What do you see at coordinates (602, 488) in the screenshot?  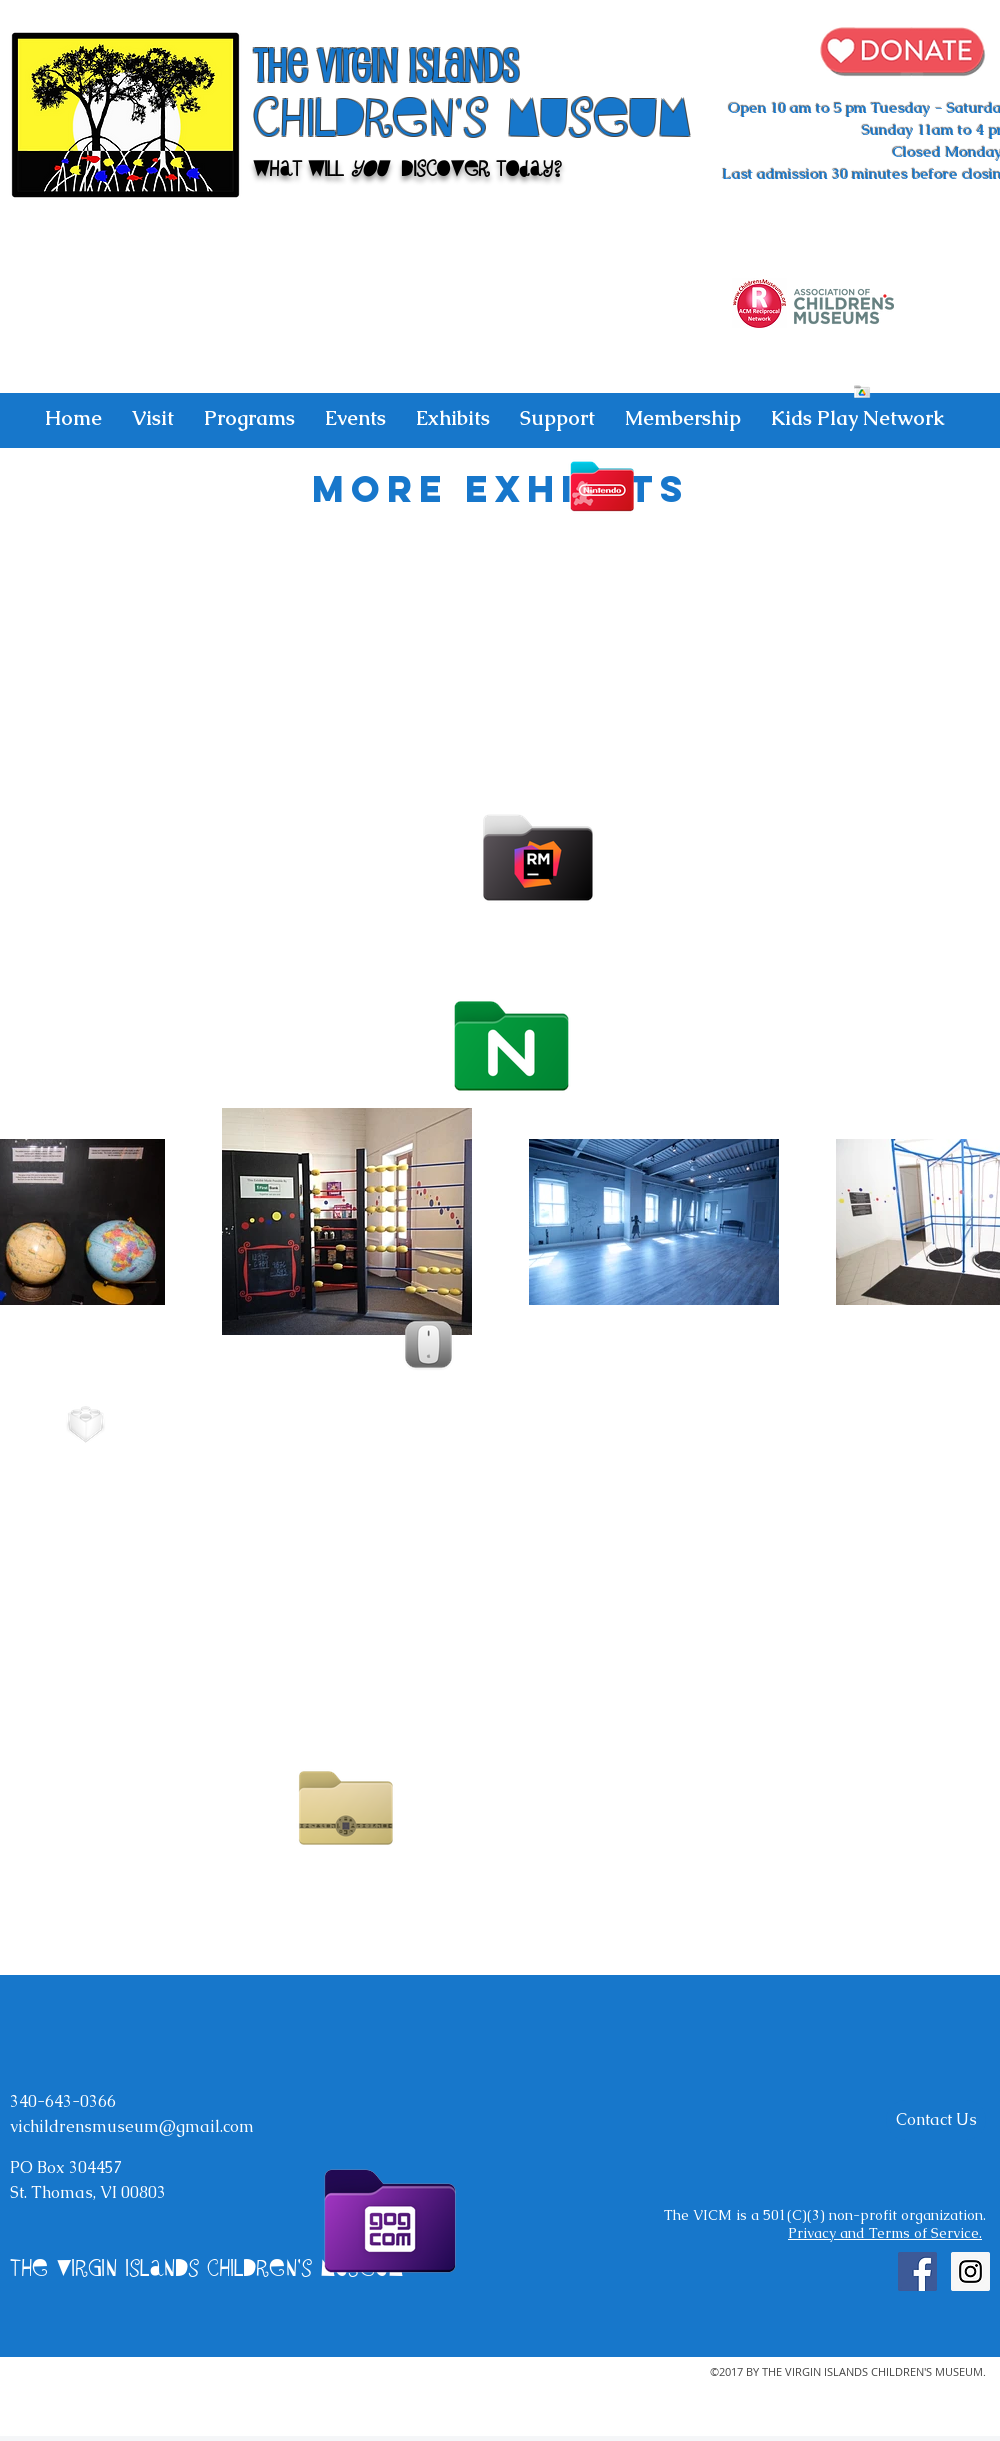 I see `open folder containing Nintendo games or files` at bounding box center [602, 488].